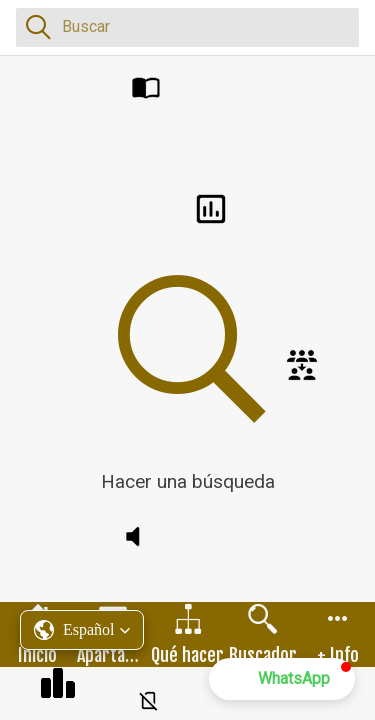  What do you see at coordinates (58, 683) in the screenshot?
I see `view leaderboard rankings` at bounding box center [58, 683].